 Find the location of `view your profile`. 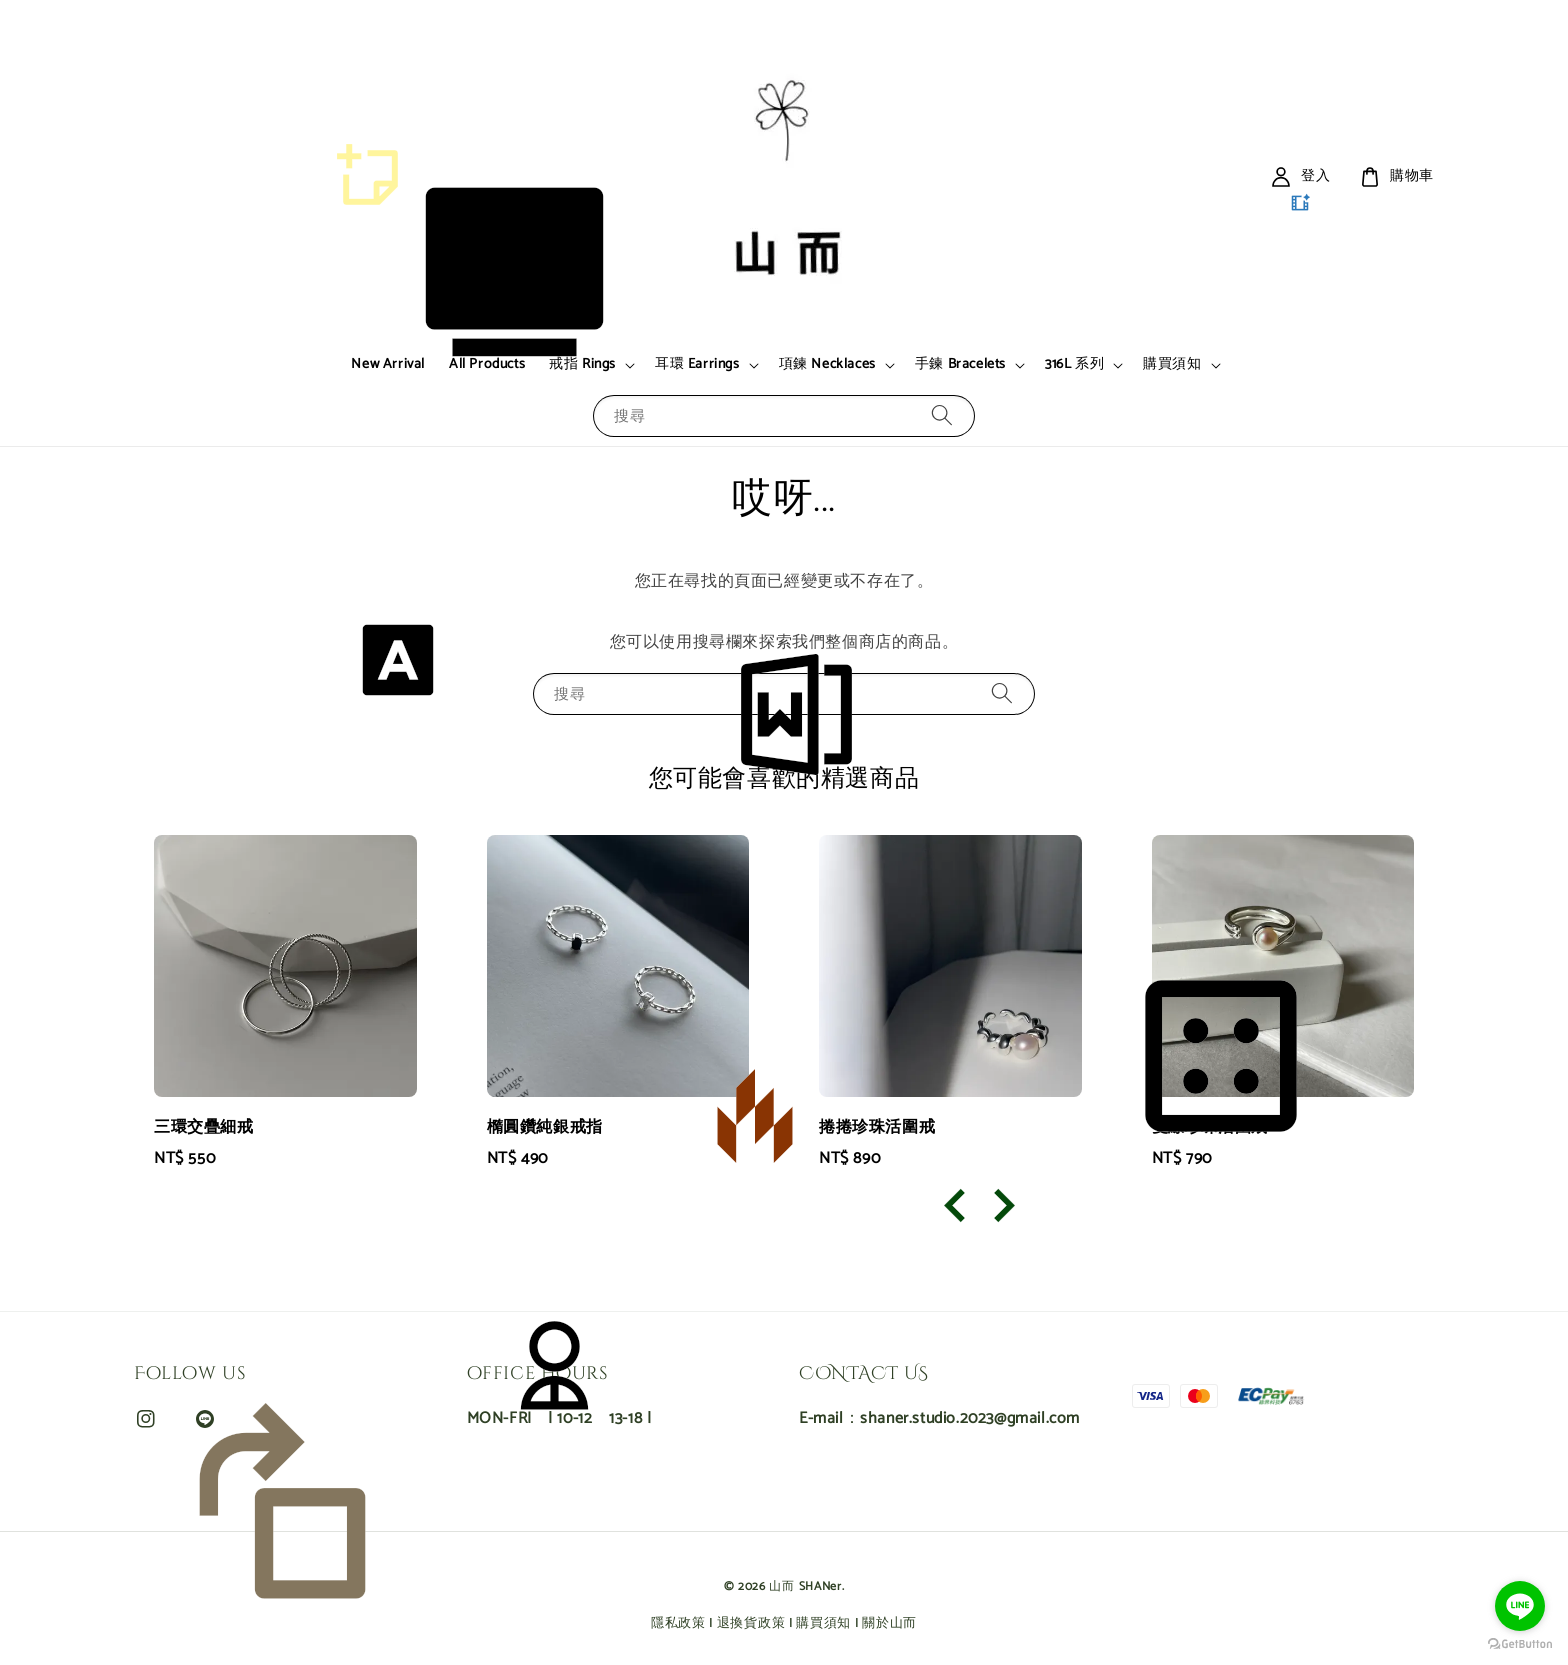

view your profile is located at coordinates (554, 1367).